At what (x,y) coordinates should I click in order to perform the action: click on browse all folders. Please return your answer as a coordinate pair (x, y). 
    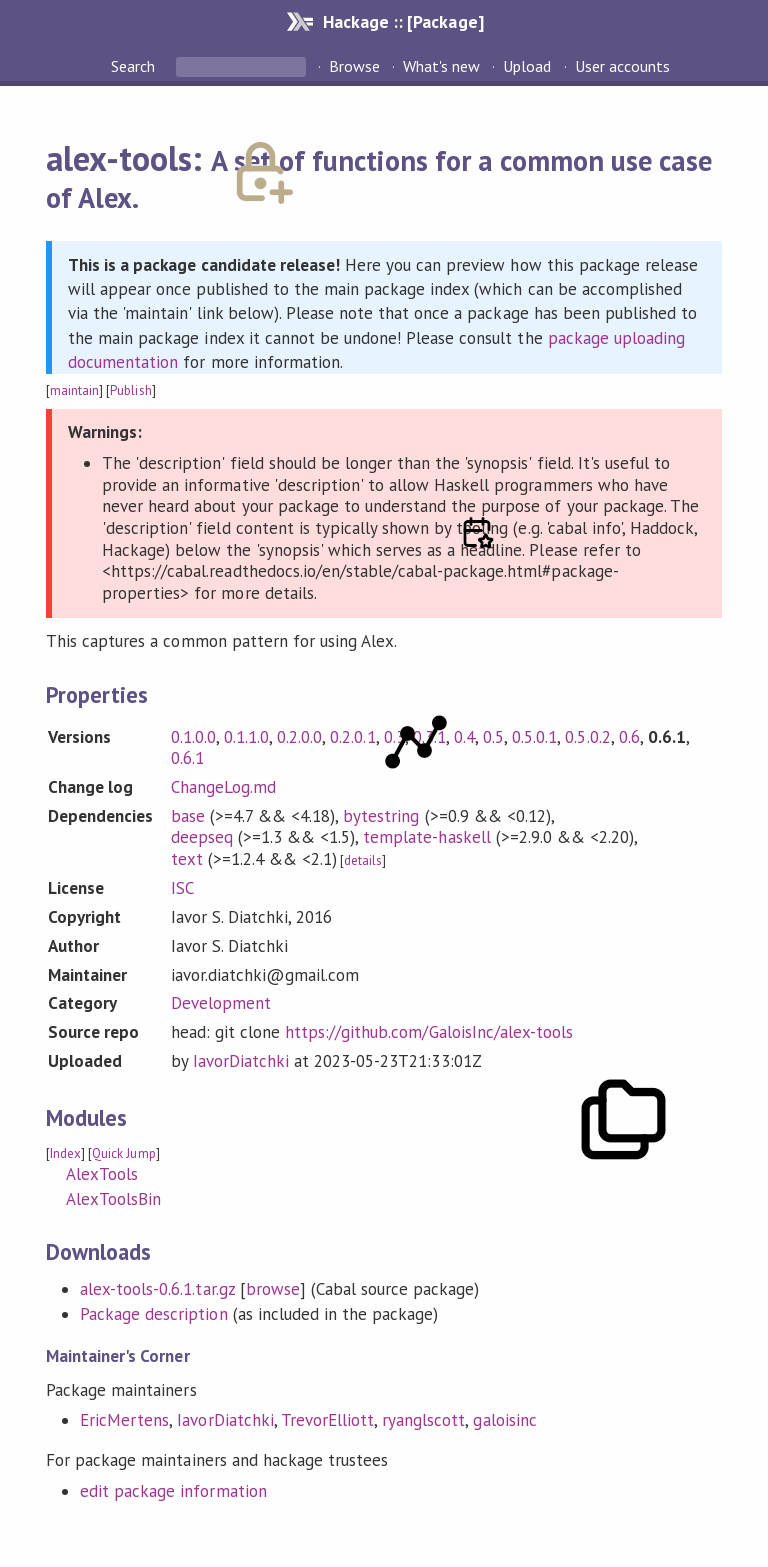
    Looking at the image, I should click on (623, 1121).